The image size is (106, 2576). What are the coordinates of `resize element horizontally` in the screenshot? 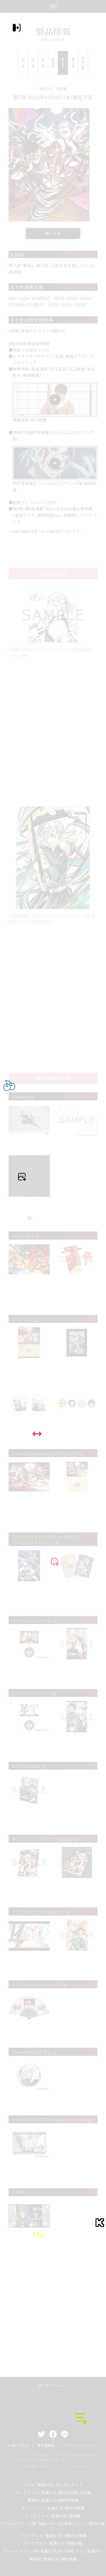 It's located at (37, 1434).